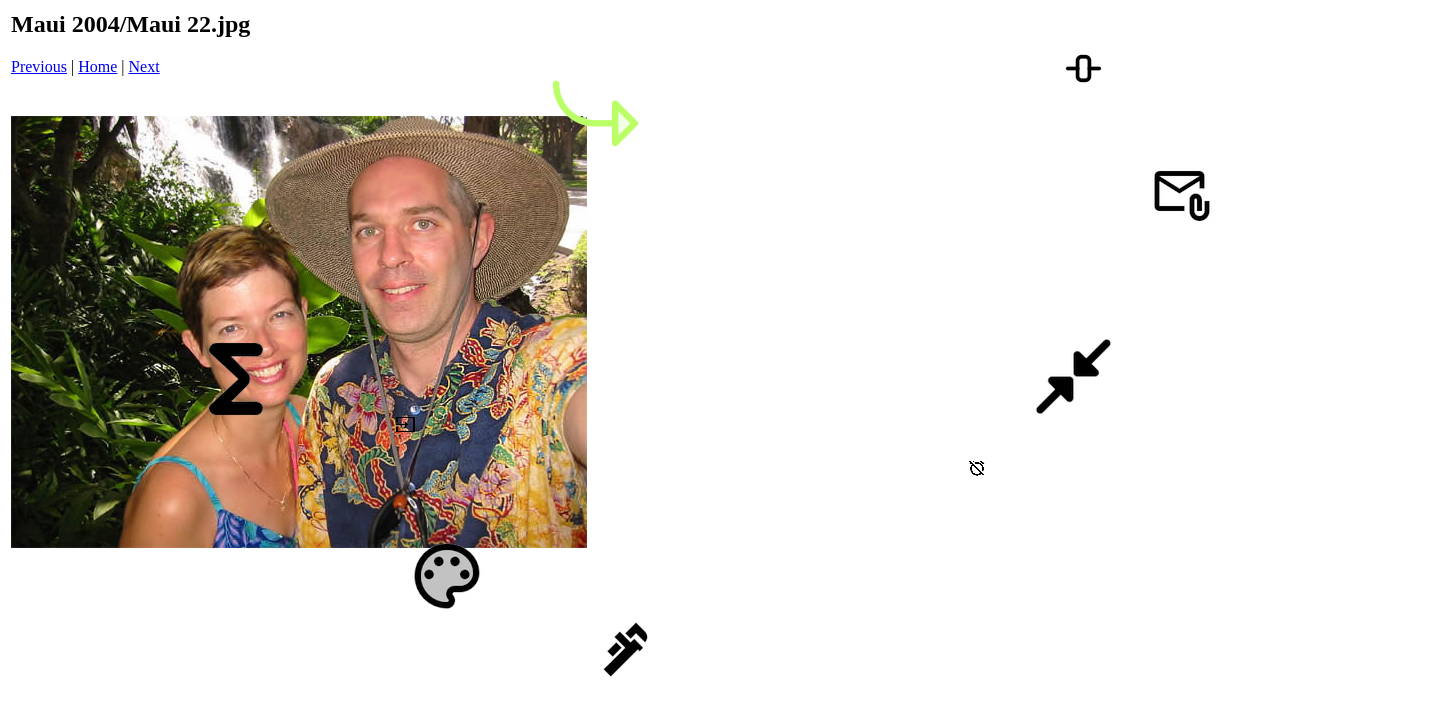 This screenshot has width=1440, height=720. Describe the element at coordinates (625, 649) in the screenshot. I see `access plumbing services or repairs` at that location.